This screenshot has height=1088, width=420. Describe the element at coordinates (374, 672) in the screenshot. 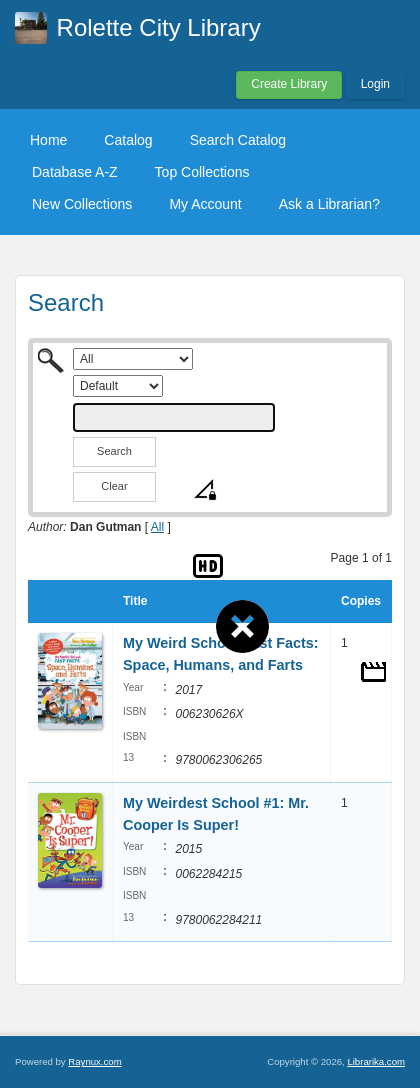

I see `create a new video or movie project` at that location.